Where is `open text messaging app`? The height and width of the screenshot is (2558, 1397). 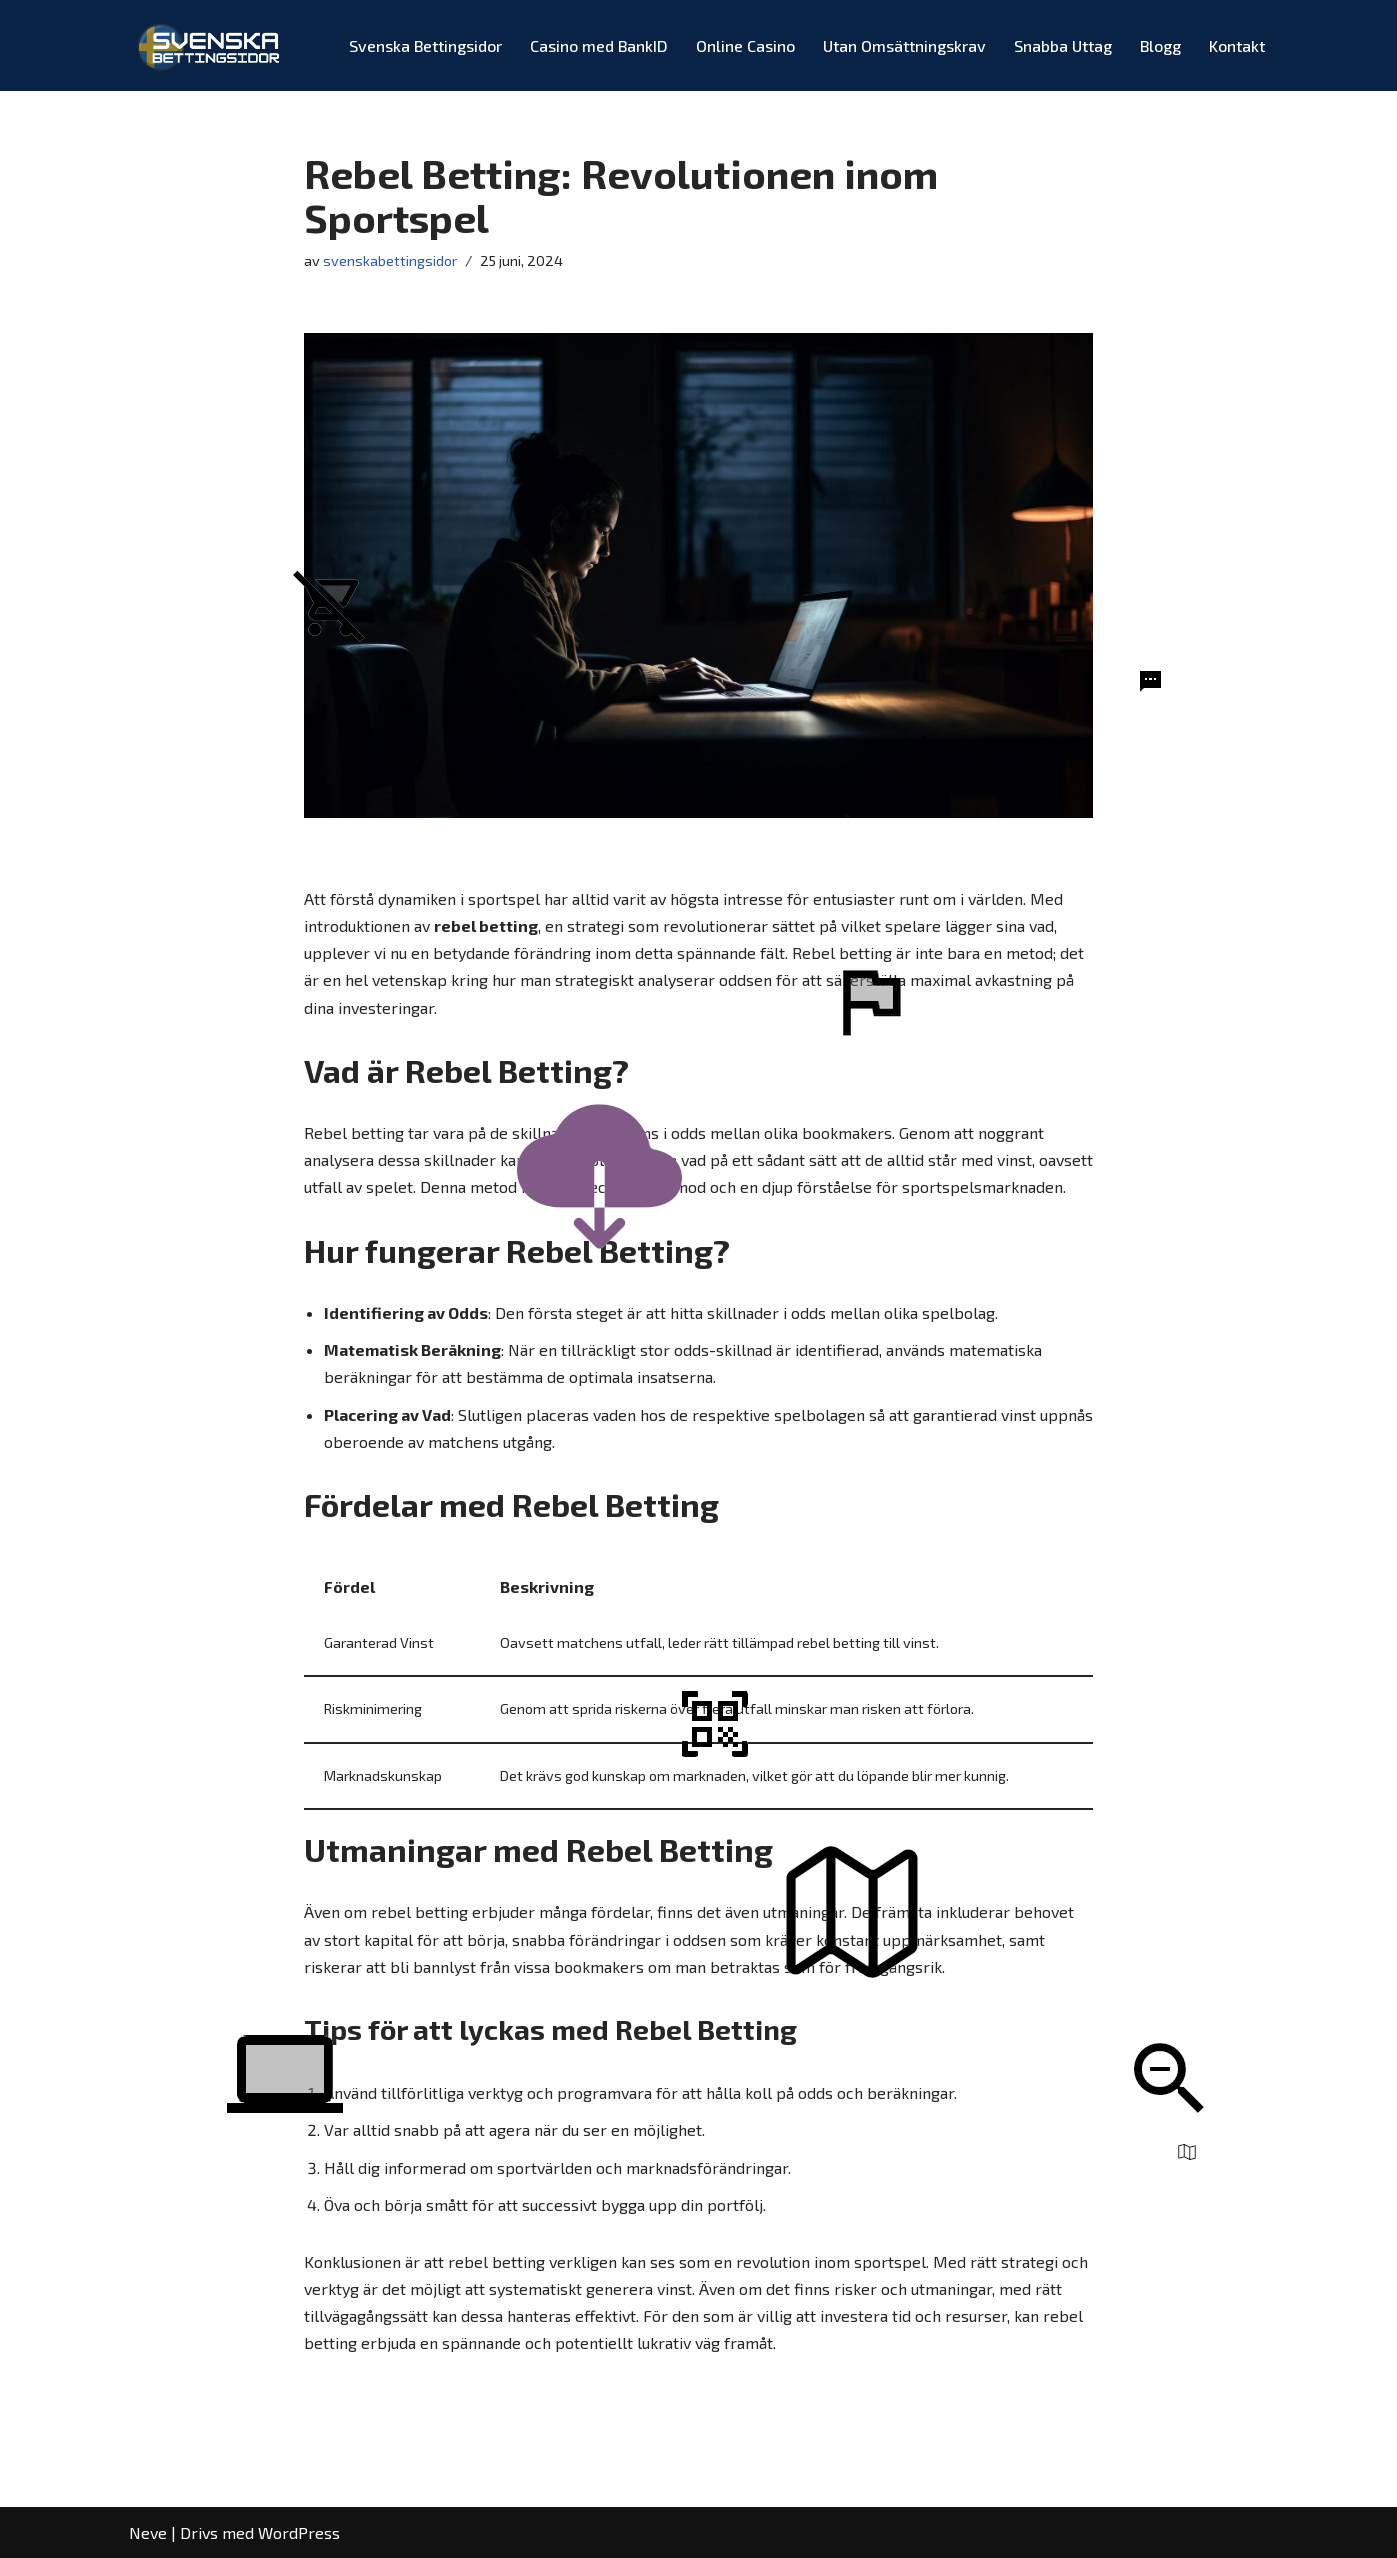 open text messaging app is located at coordinates (1150, 681).